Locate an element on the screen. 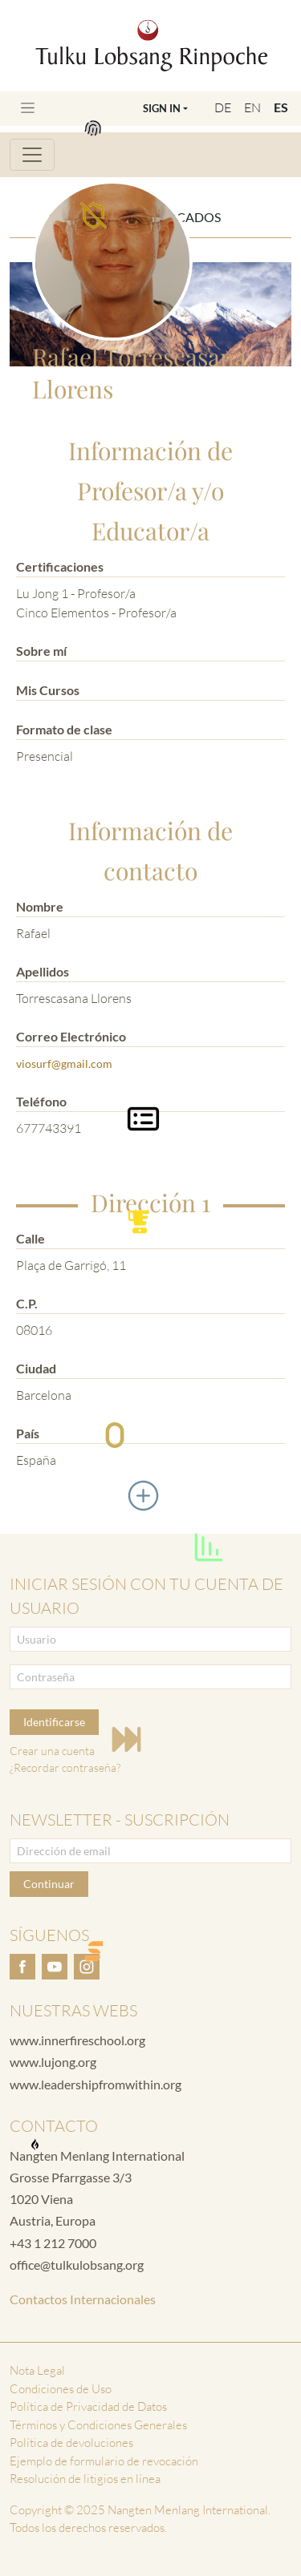 The image size is (301, 2576). view declining metrics or statistics is located at coordinates (209, 1547).